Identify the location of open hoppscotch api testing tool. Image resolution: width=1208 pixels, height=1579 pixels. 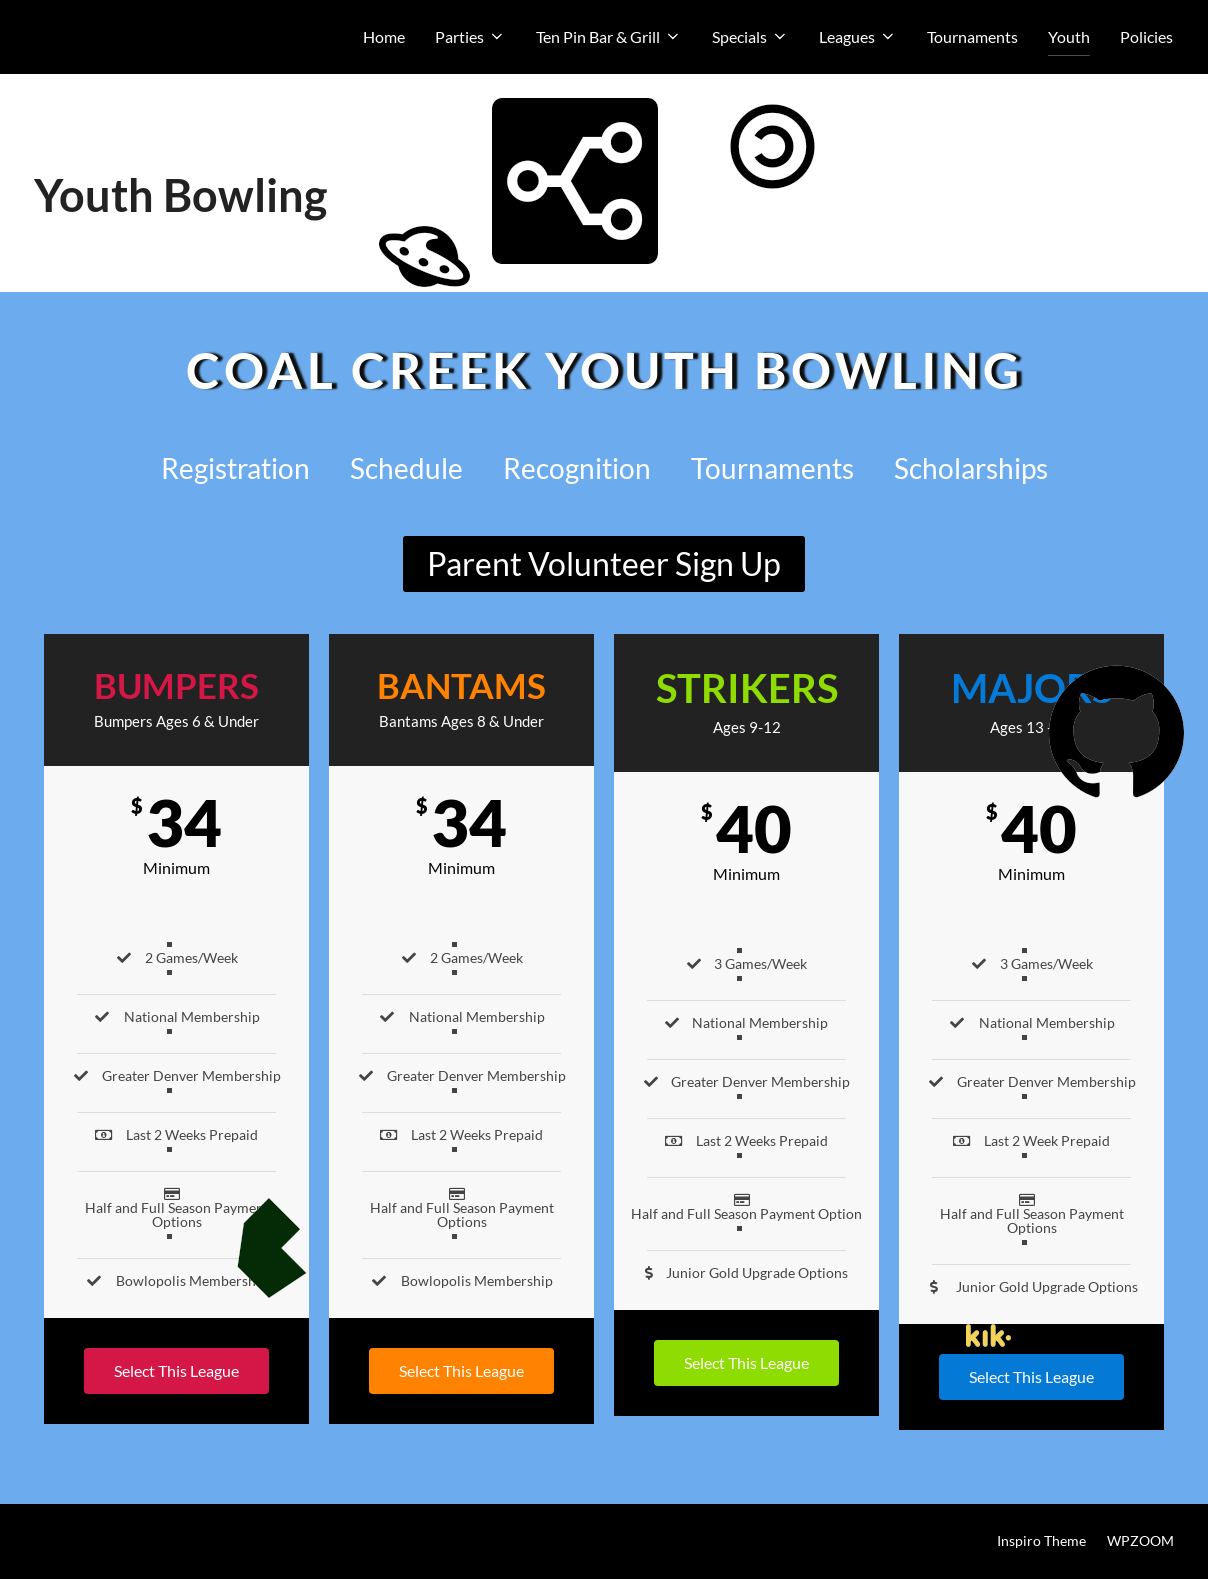
(424, 256).